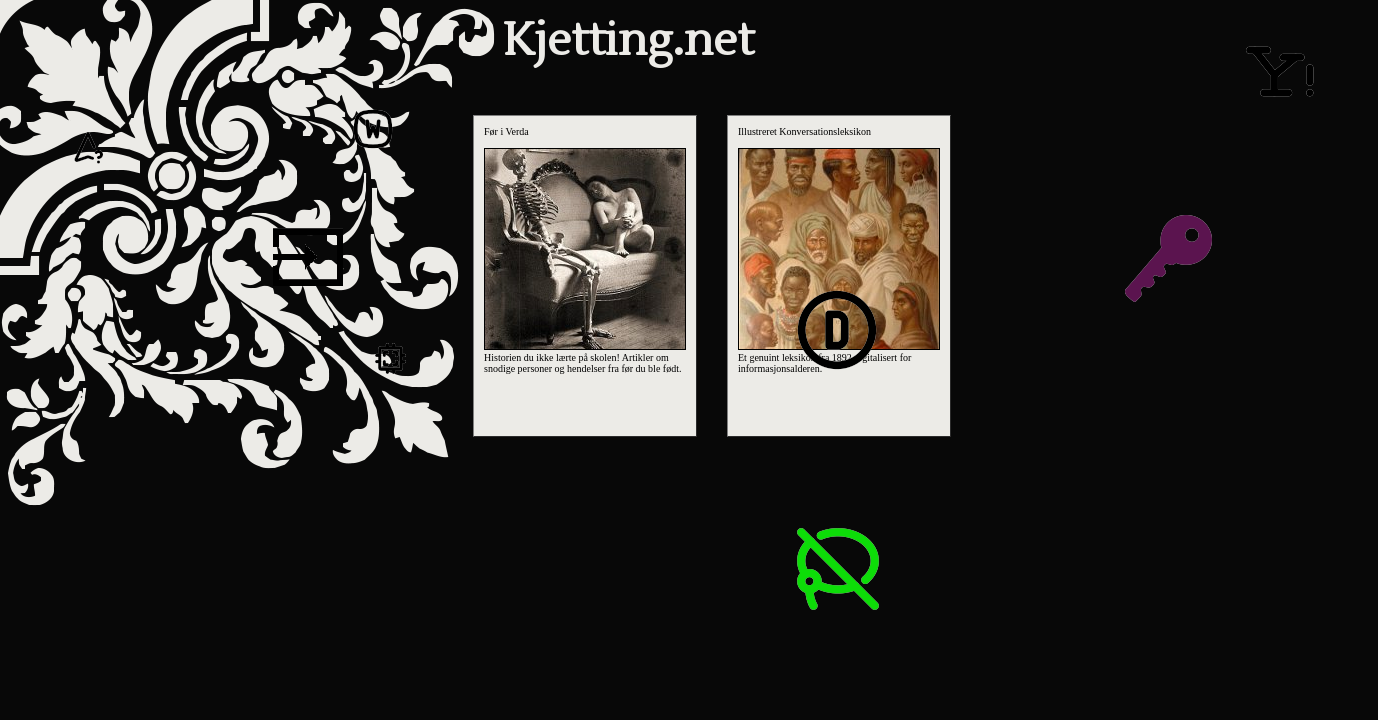 The image size is (1378, 720). What do you see at coordinates (837, 330) in the screenshot?
I see `indicates a "D" grade or rating` at bounding box center [837, 330].